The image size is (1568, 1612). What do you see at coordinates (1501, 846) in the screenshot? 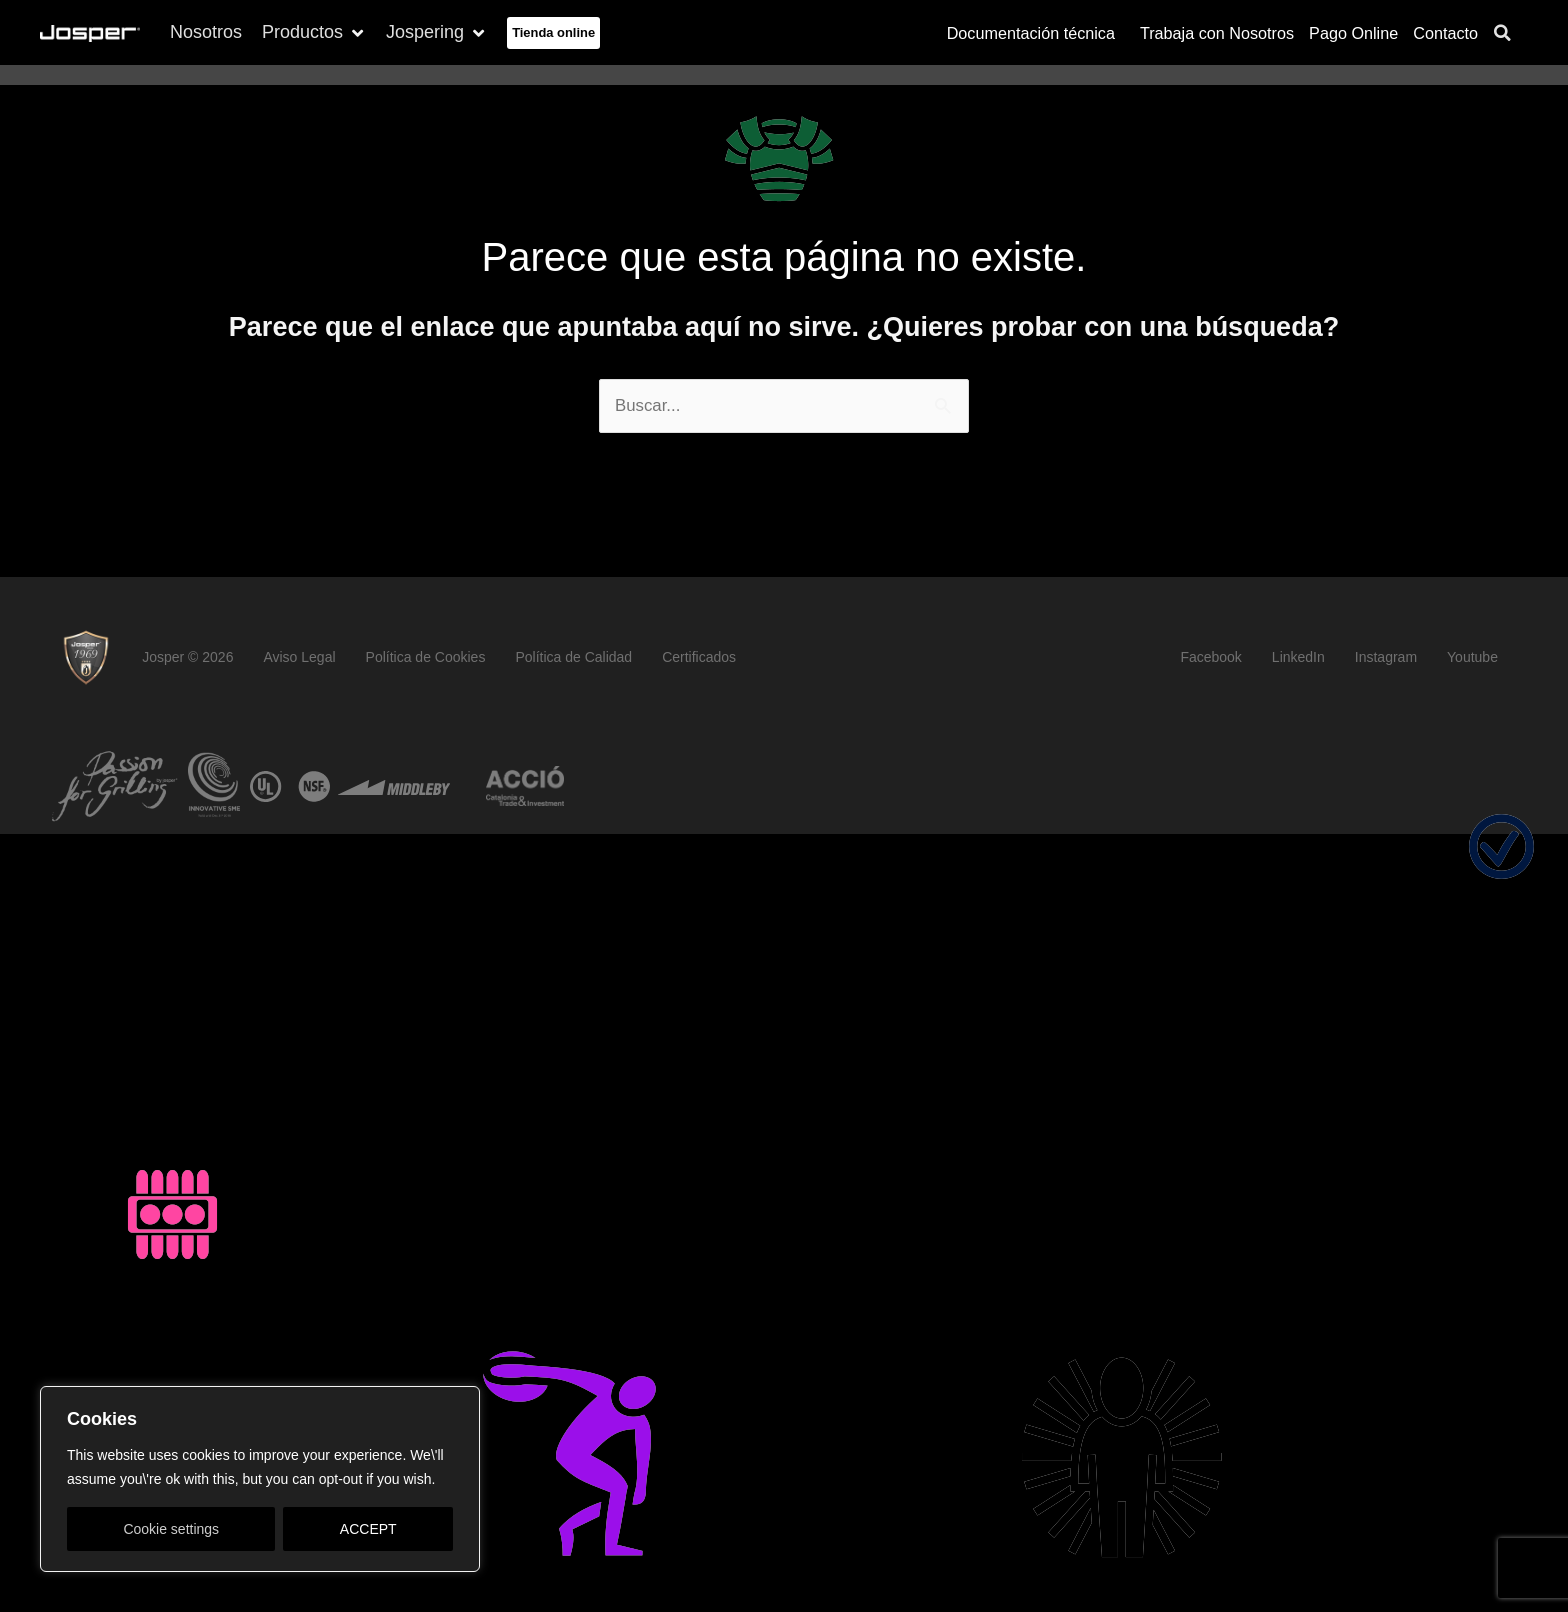
I see `indicates a confirmed or completed action` at bounding box center [1501, 846].